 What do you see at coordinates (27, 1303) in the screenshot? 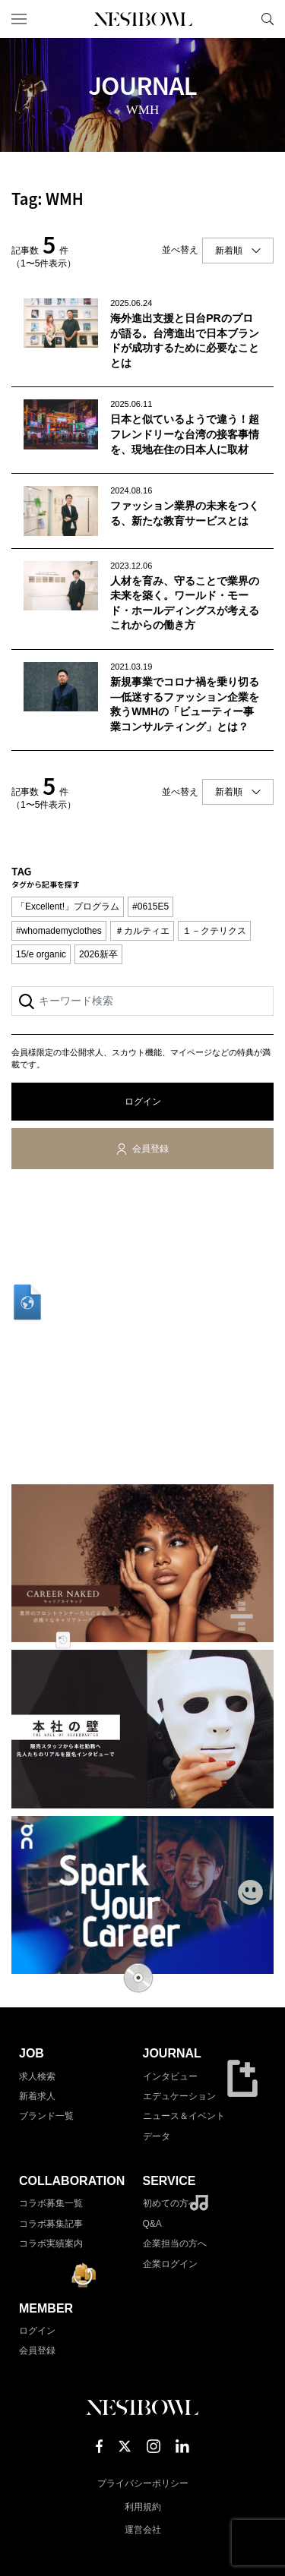
I see `an opendocument web template file` at bounding box center [27, 1303].